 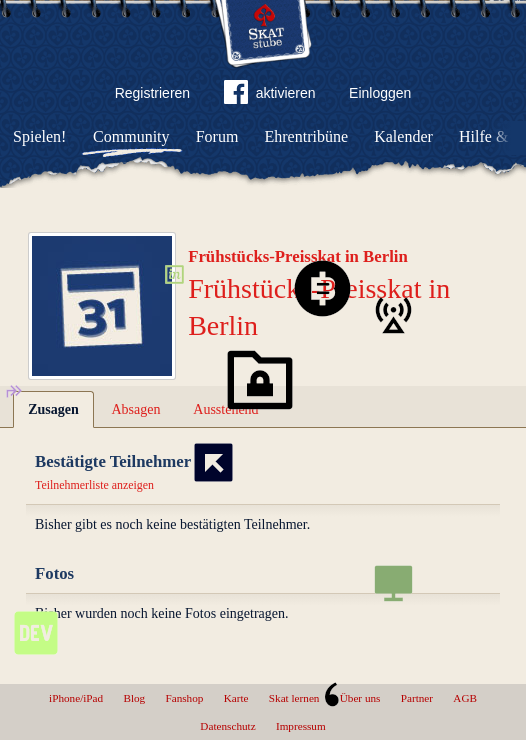 I want to click on bitcoin or cryptocurrency indicator, so click(x=322, y=288).